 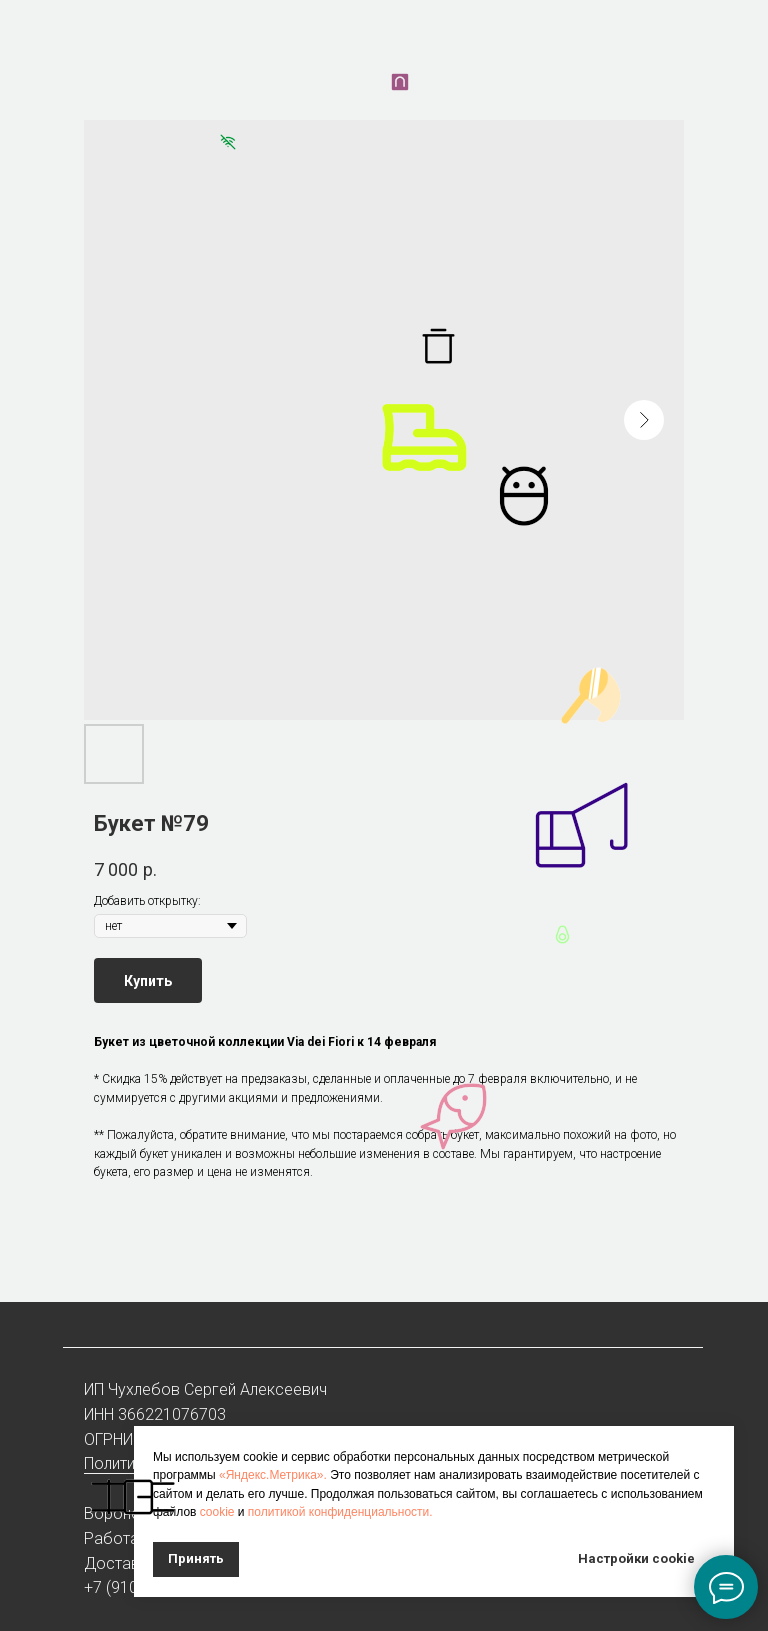 What do you see at coordinates (228, 142) in the screenshot?
I see `indicates wifi is disabled or unavailable` at bounding box center [228, 142].